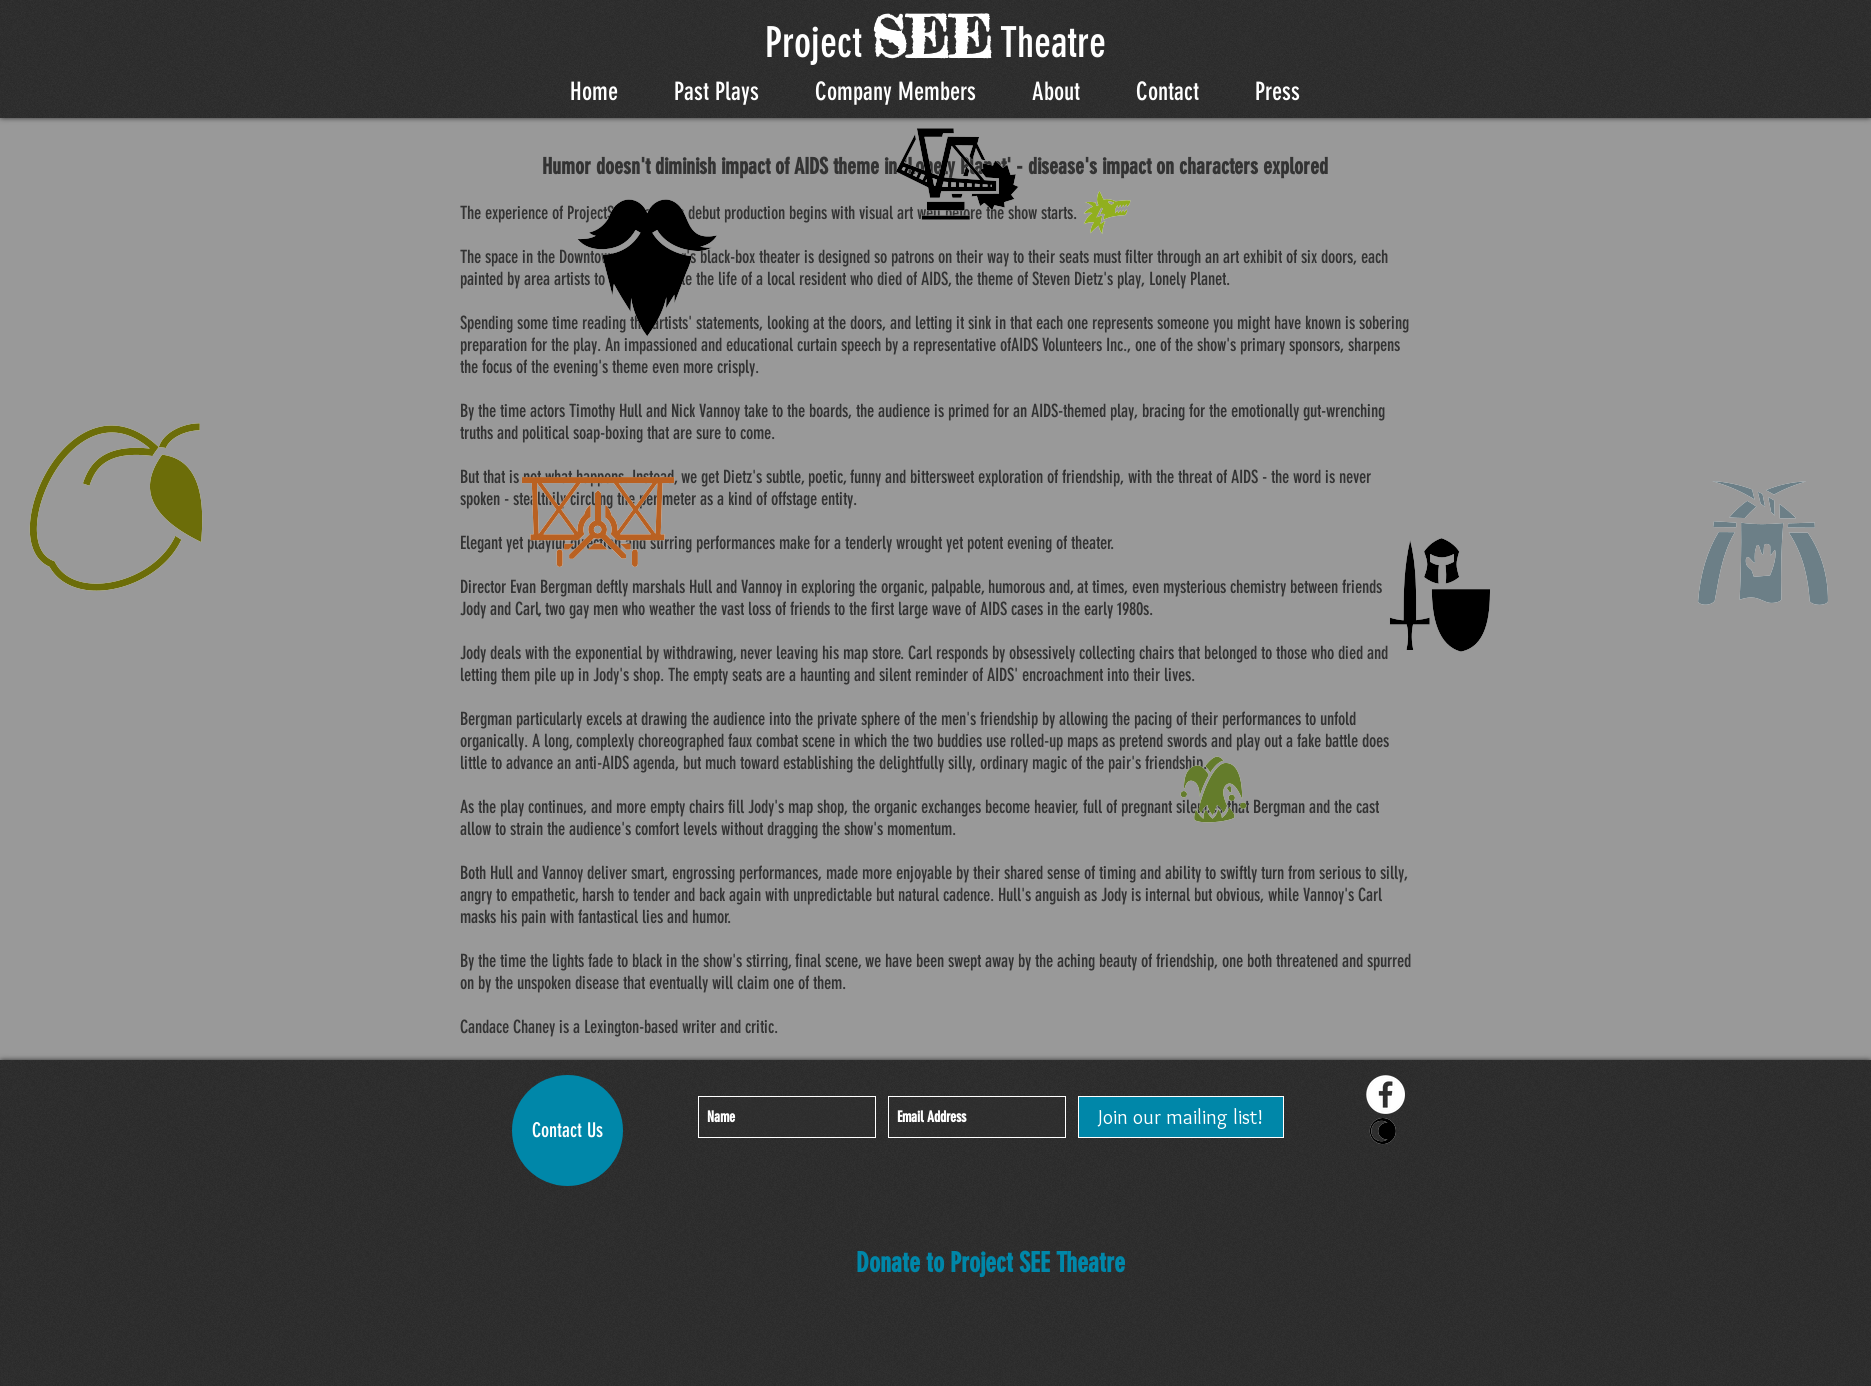 This screenshot has width=1871, height=1386. What do you see at coordinates (116, 507) in the screenshot?
I see `represents a fruit or produce category` at bounding box center [116, 507].